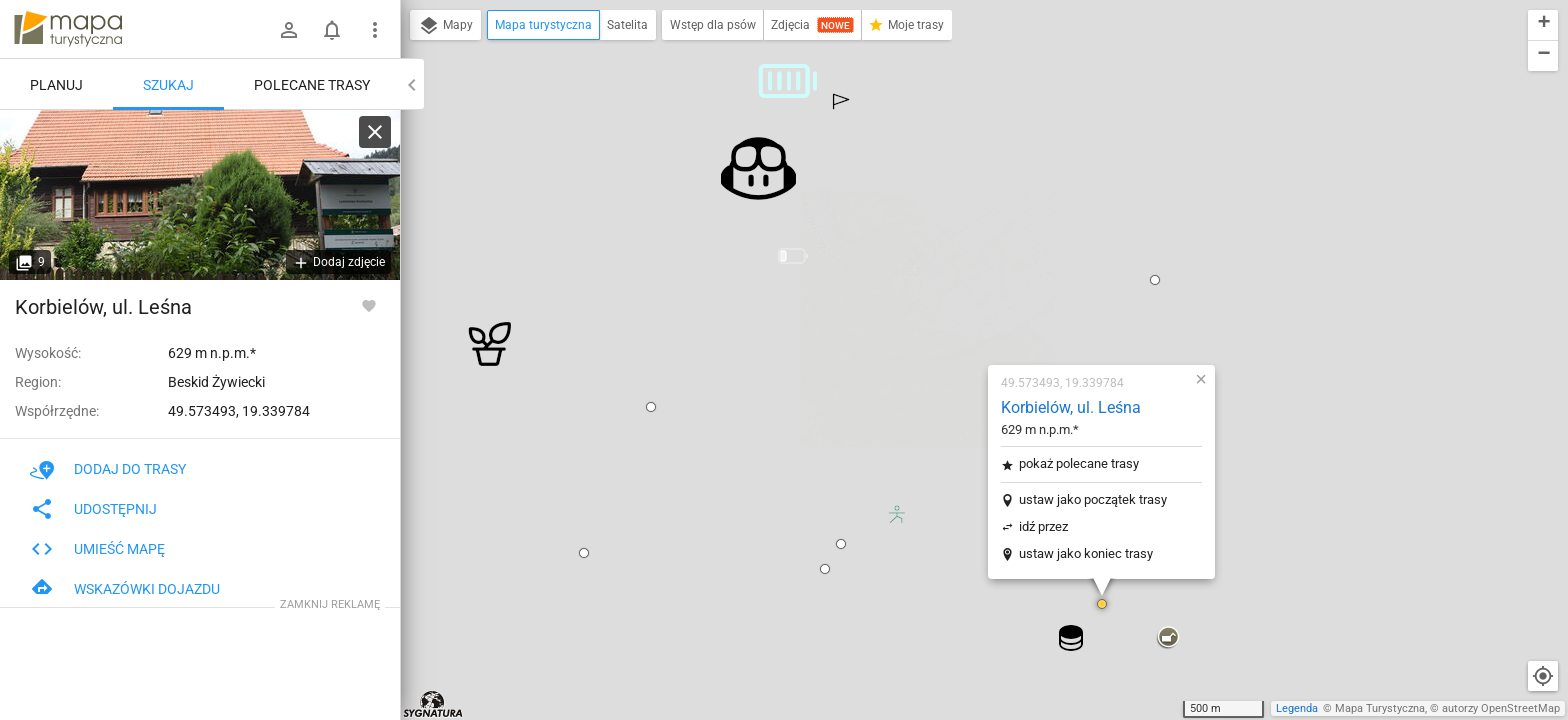 This screenshot has width=1568, height=720. What do you see at coordinates (793, 256) in the screenshot?
I see `indicates battery is at 20% charge` at bounding box center [793, 256].